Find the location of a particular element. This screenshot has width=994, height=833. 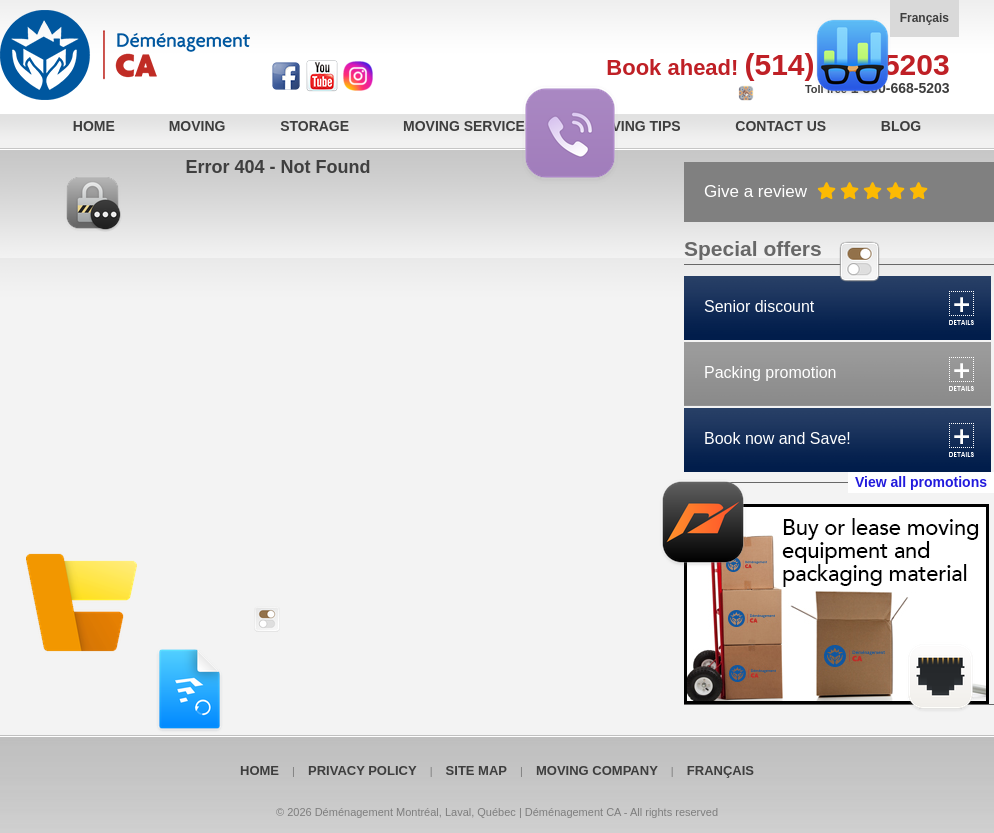

open the commerce or shopping app is located at coordinates (81, 602).